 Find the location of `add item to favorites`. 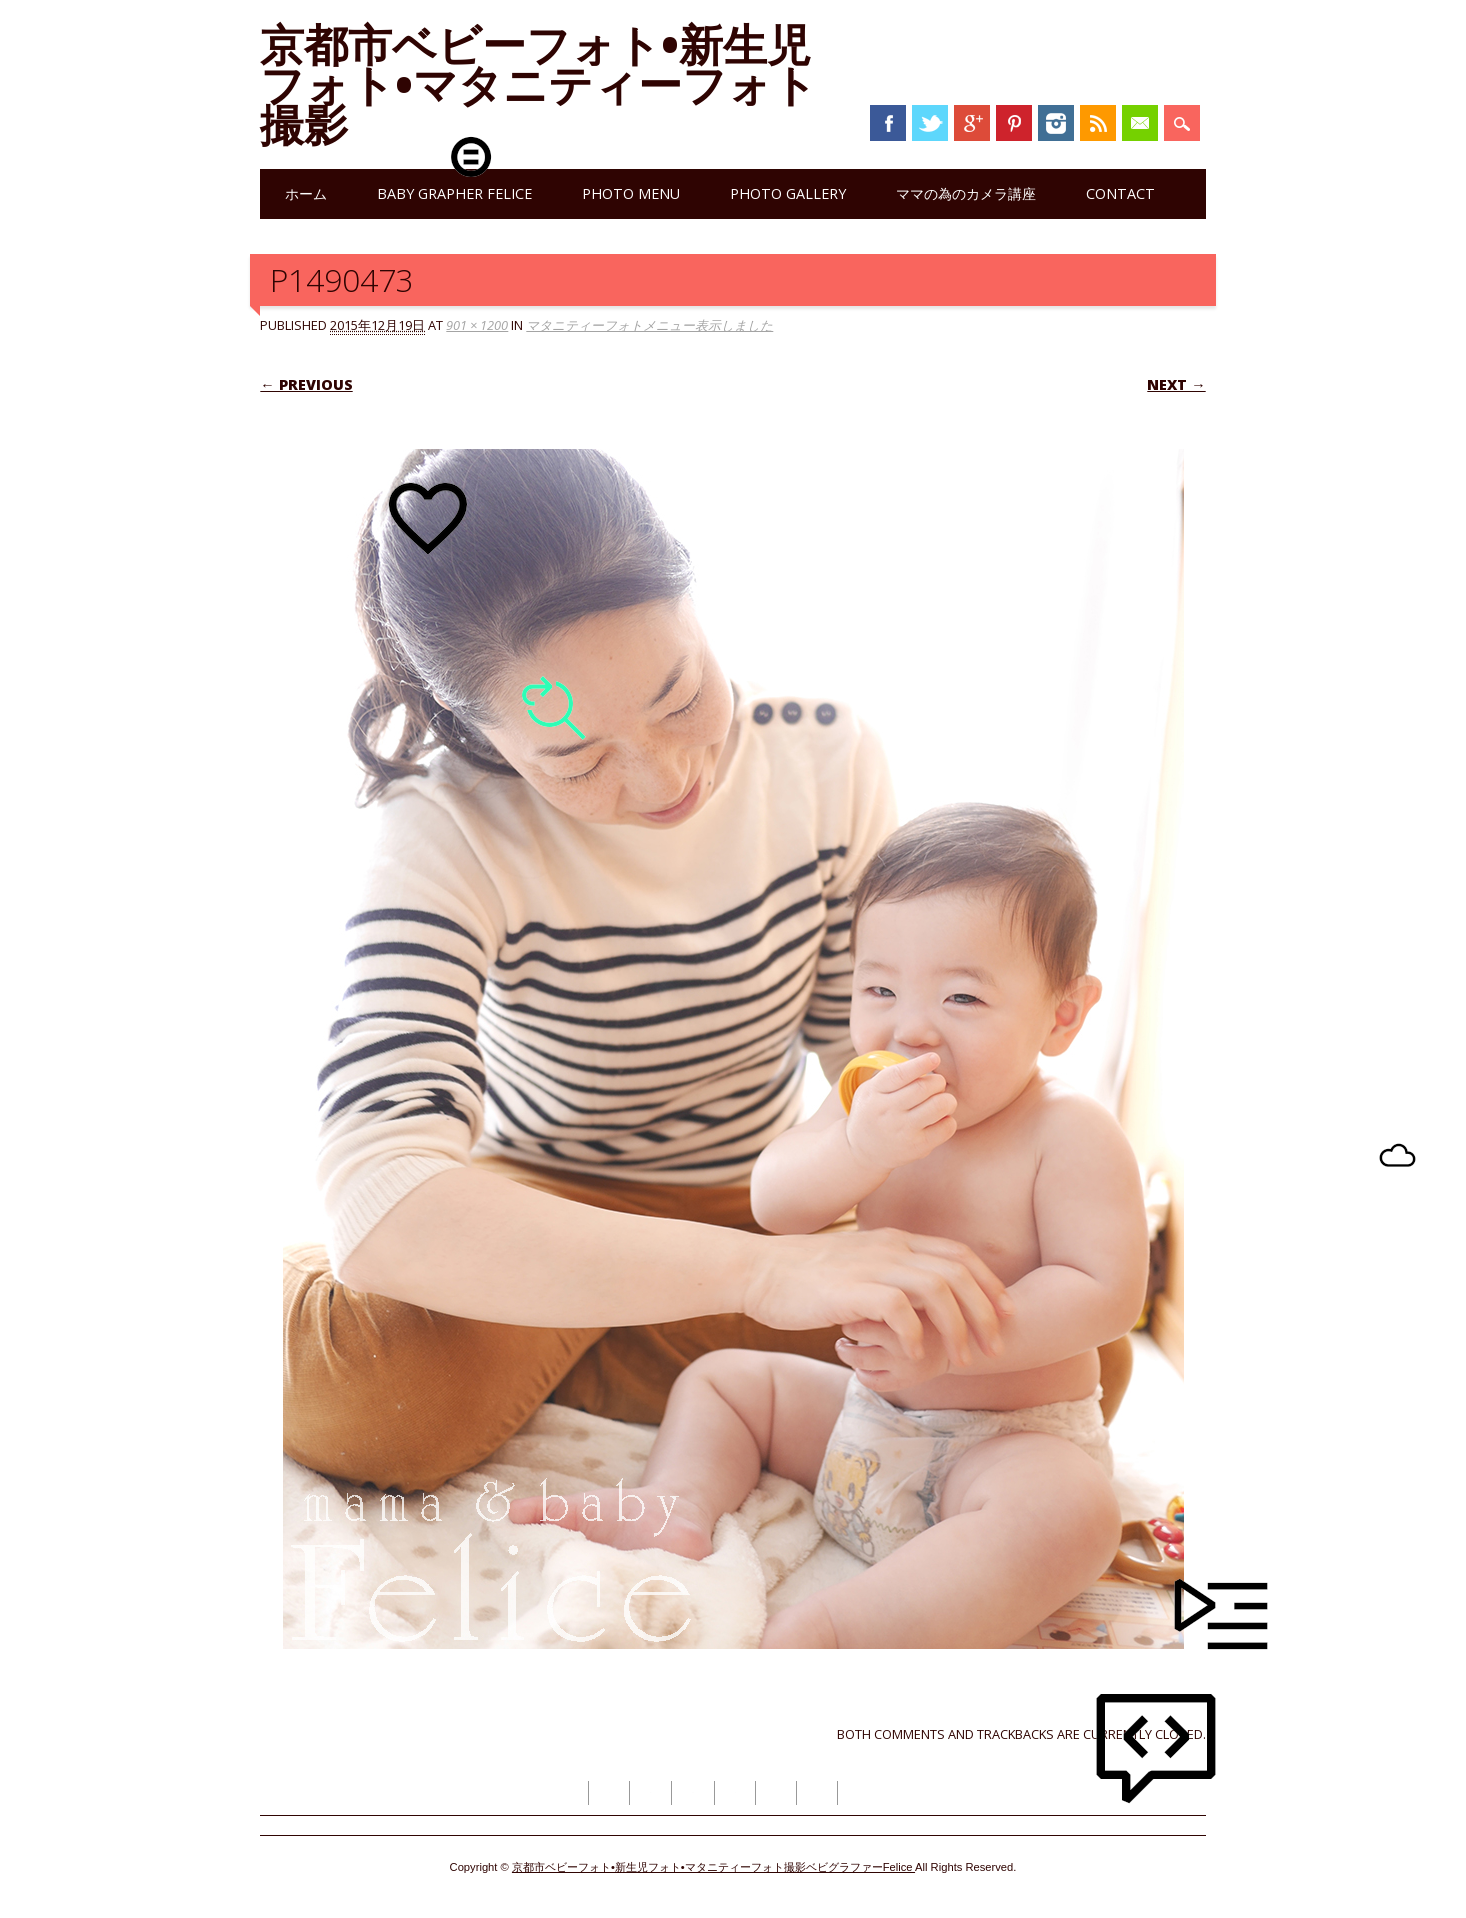

add item to favorites is located at coordinates (428, 518).